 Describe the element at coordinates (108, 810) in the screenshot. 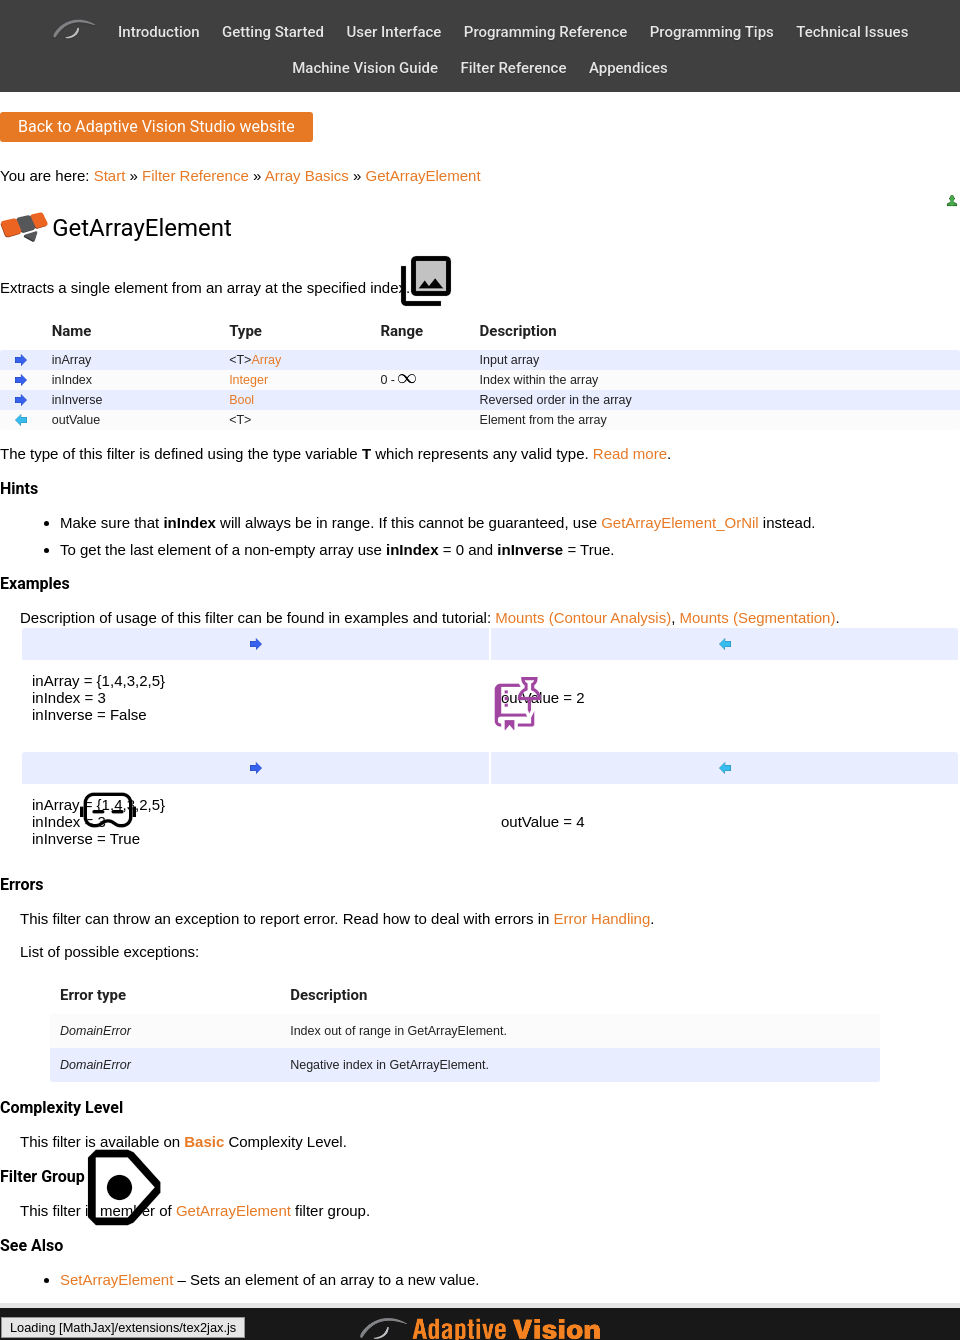

I see `access virtual reality settings or features` at that location.